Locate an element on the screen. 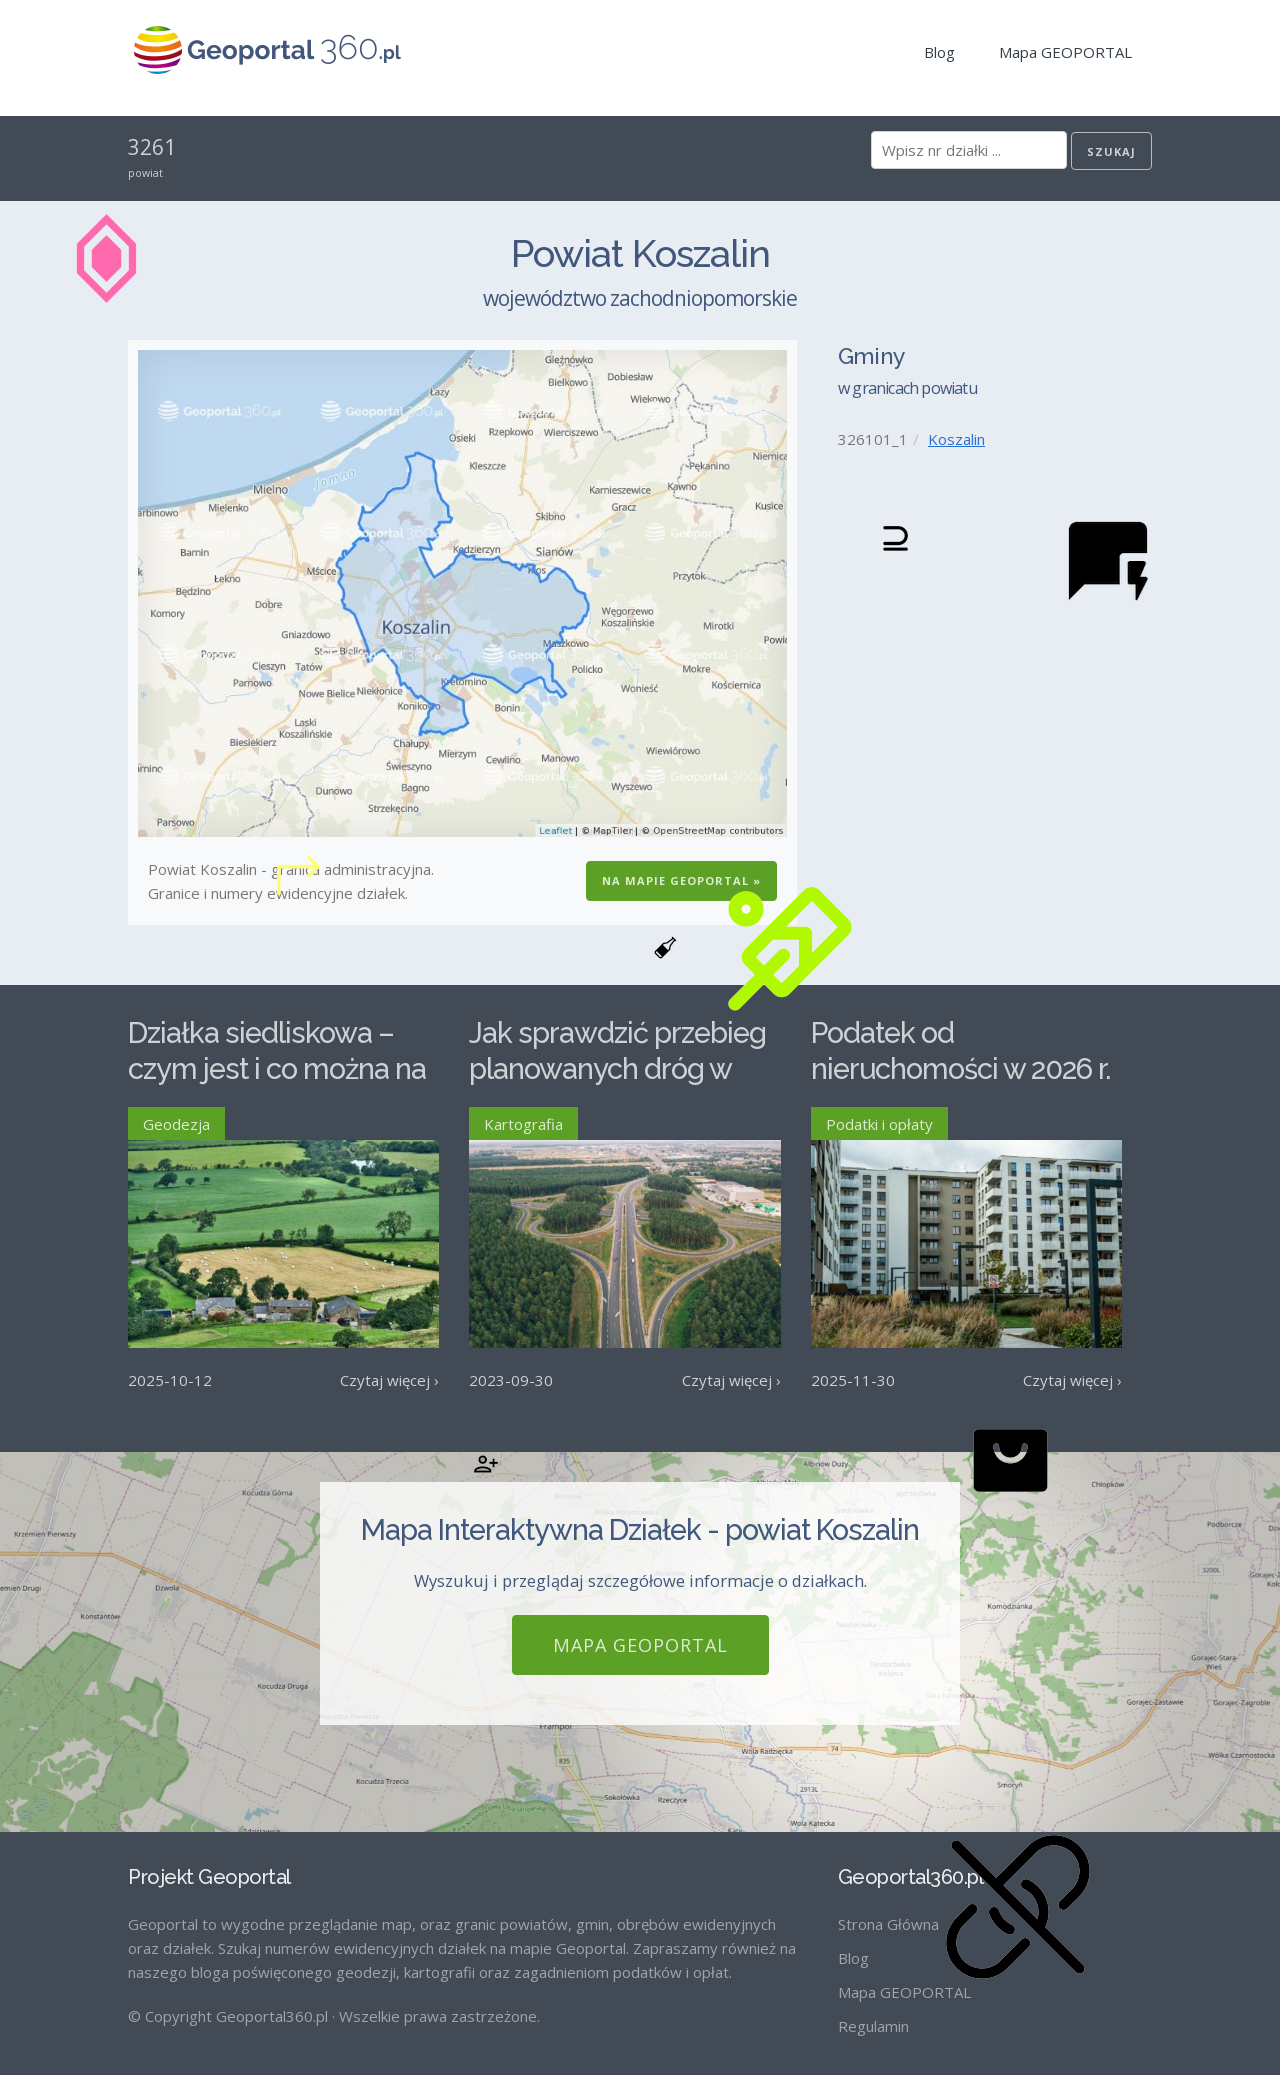  browse or access beer and beverage options is located at coordinates (665, 948).